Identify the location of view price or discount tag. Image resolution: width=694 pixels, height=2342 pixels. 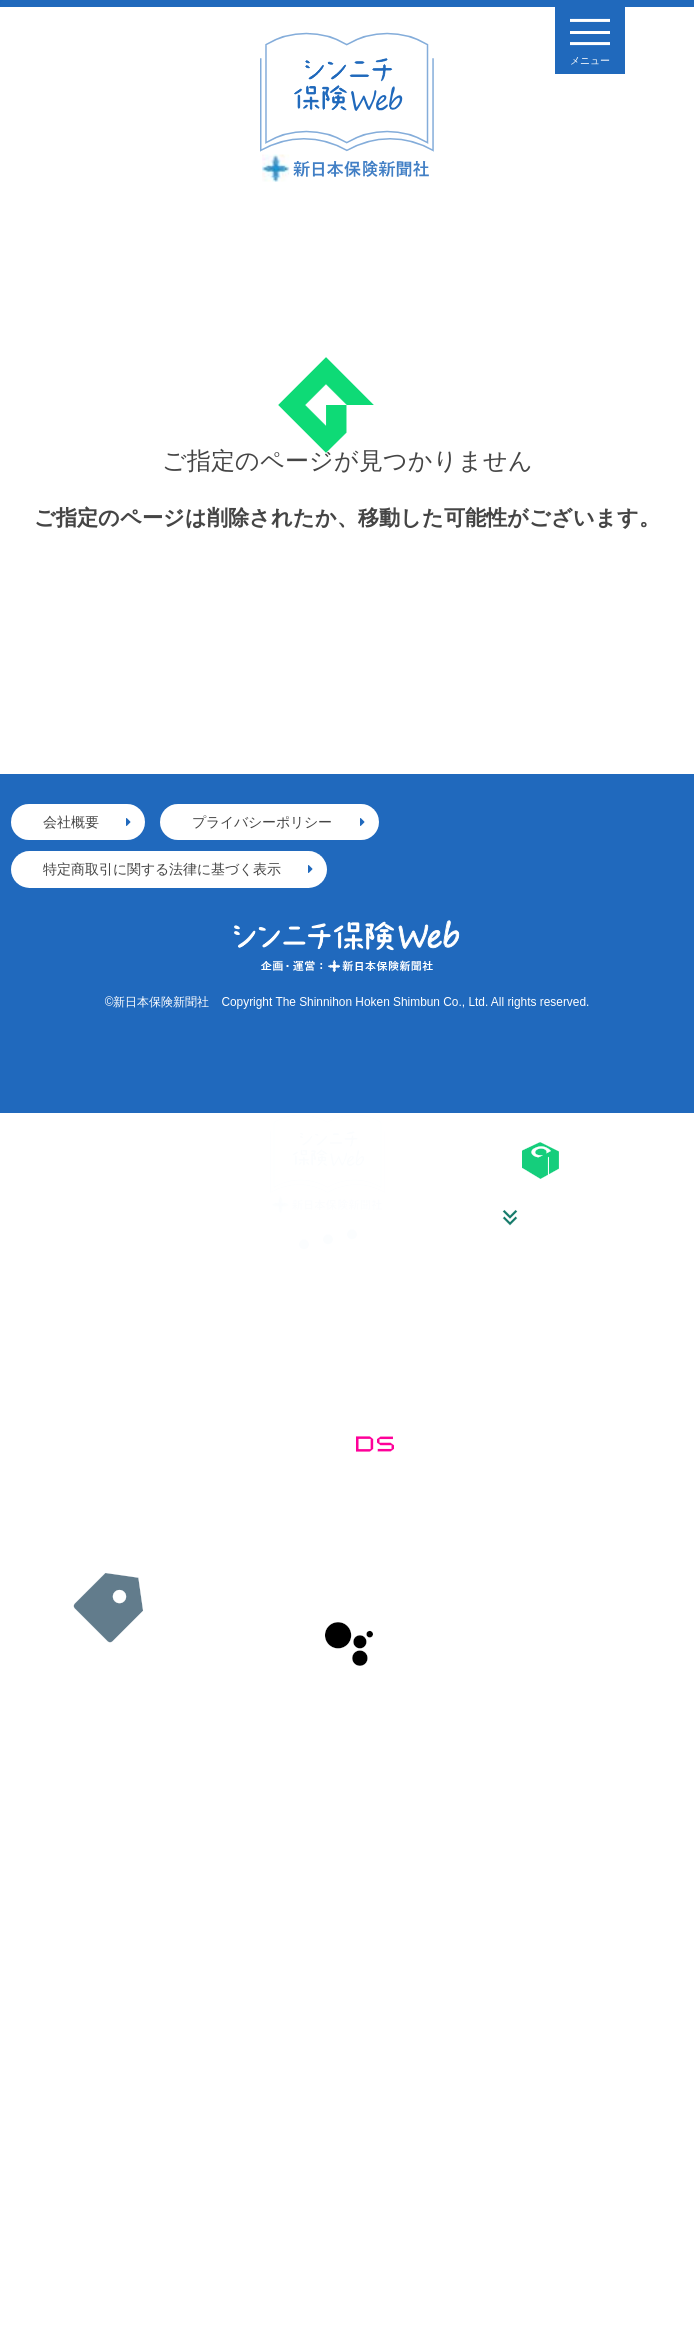
(109, 1606).